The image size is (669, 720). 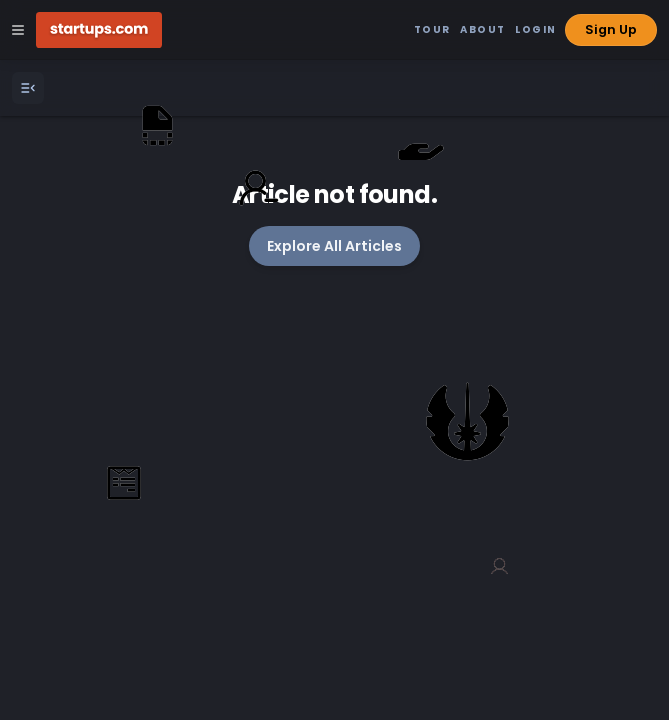 What do you see at coordinates (421, 140) in the screenshot?
I see `receive or accept an item` at bounding box center [421, 140].